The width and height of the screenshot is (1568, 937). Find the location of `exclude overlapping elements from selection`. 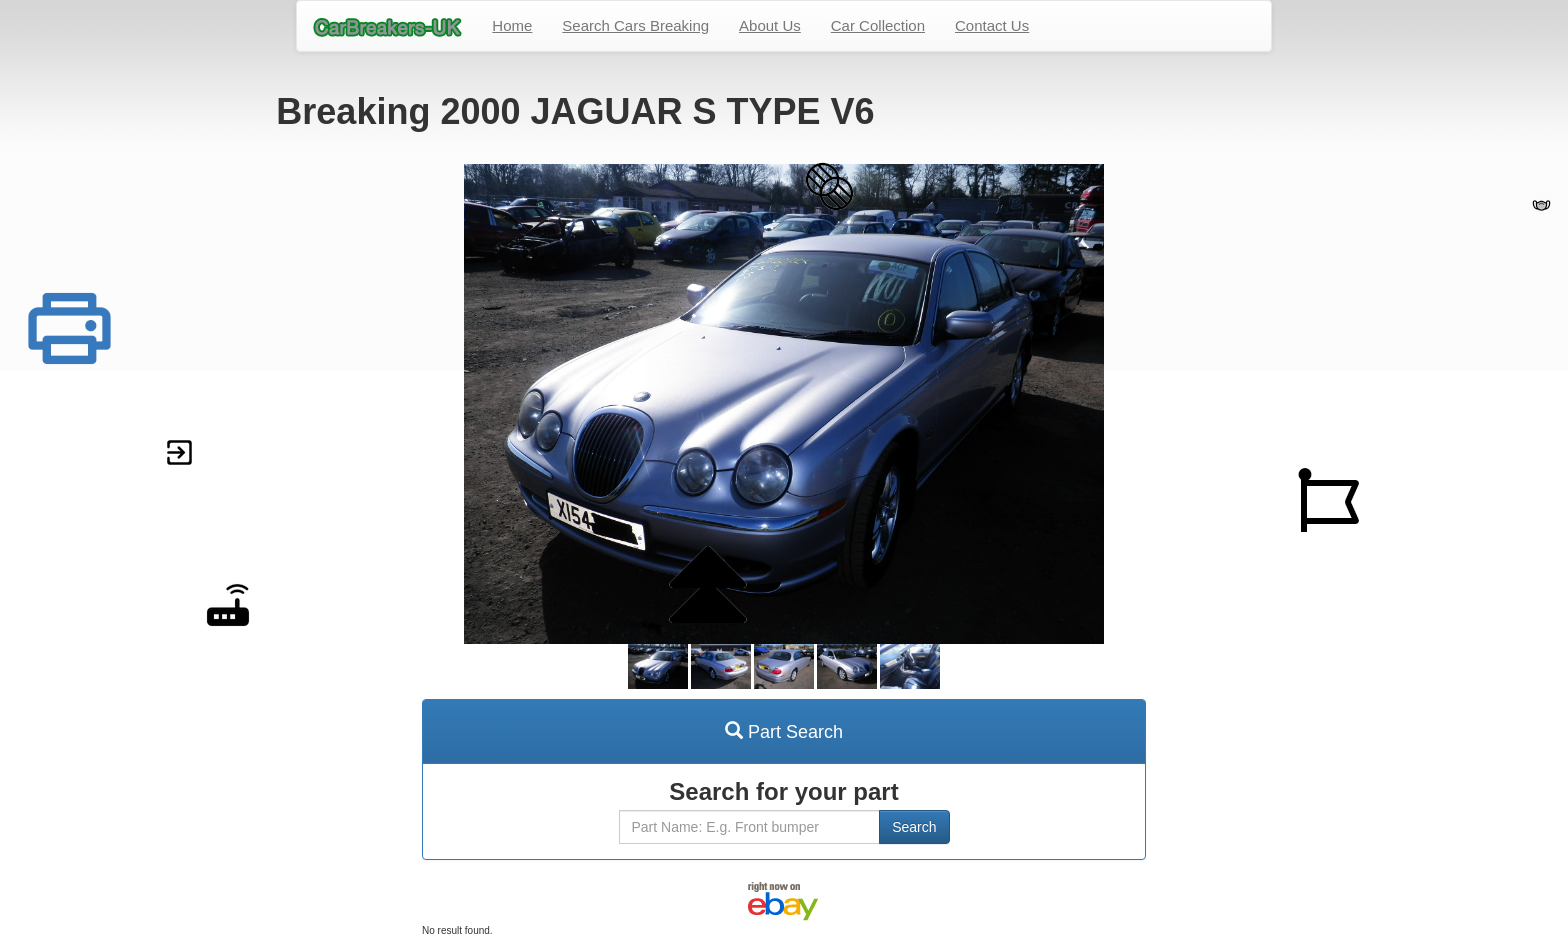

exclude overlapping elements from selection is located at coordinates (829, 186).